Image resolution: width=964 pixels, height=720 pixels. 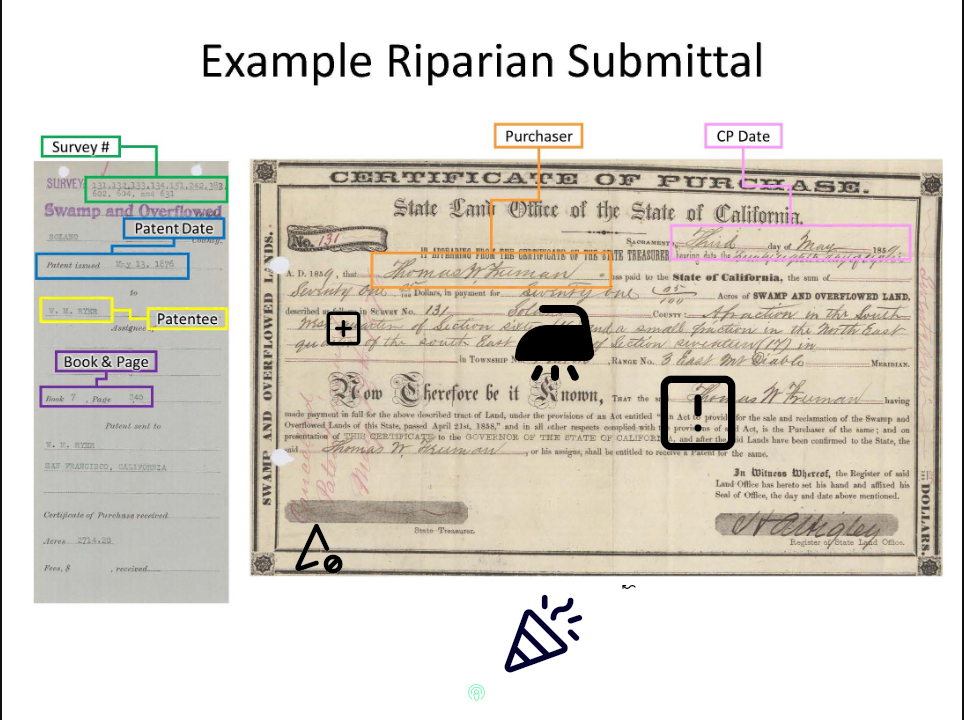 I want to click on indicates steam ironing setting, so click(x=555, y=341).